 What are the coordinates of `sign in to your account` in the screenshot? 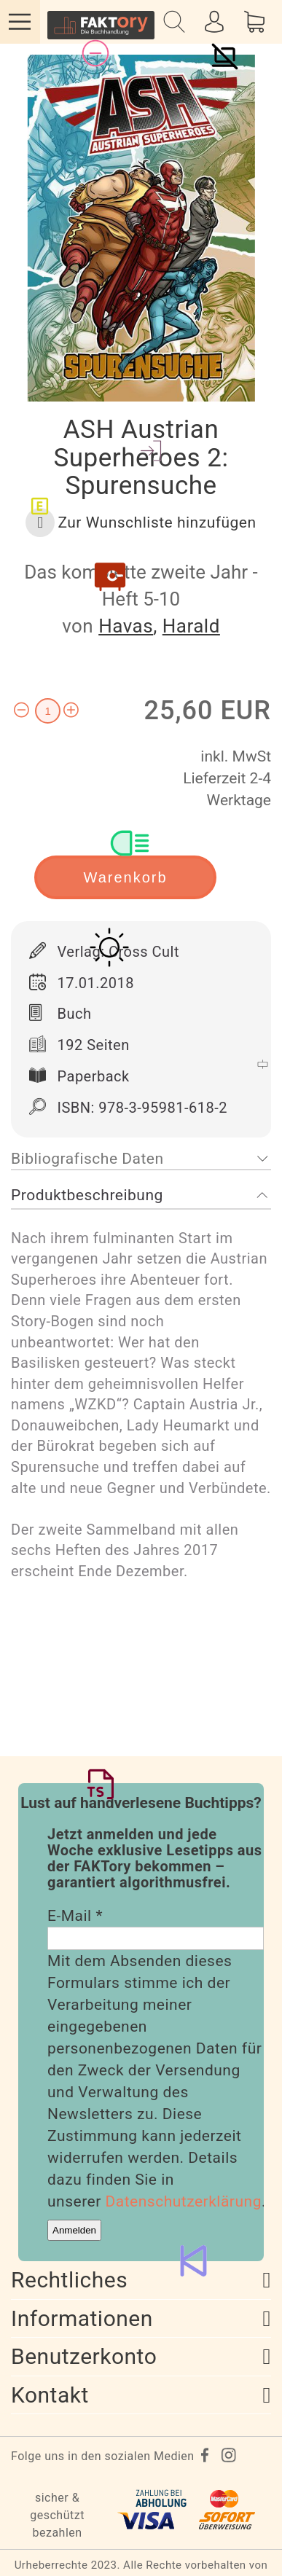 It's located at (152, 450).